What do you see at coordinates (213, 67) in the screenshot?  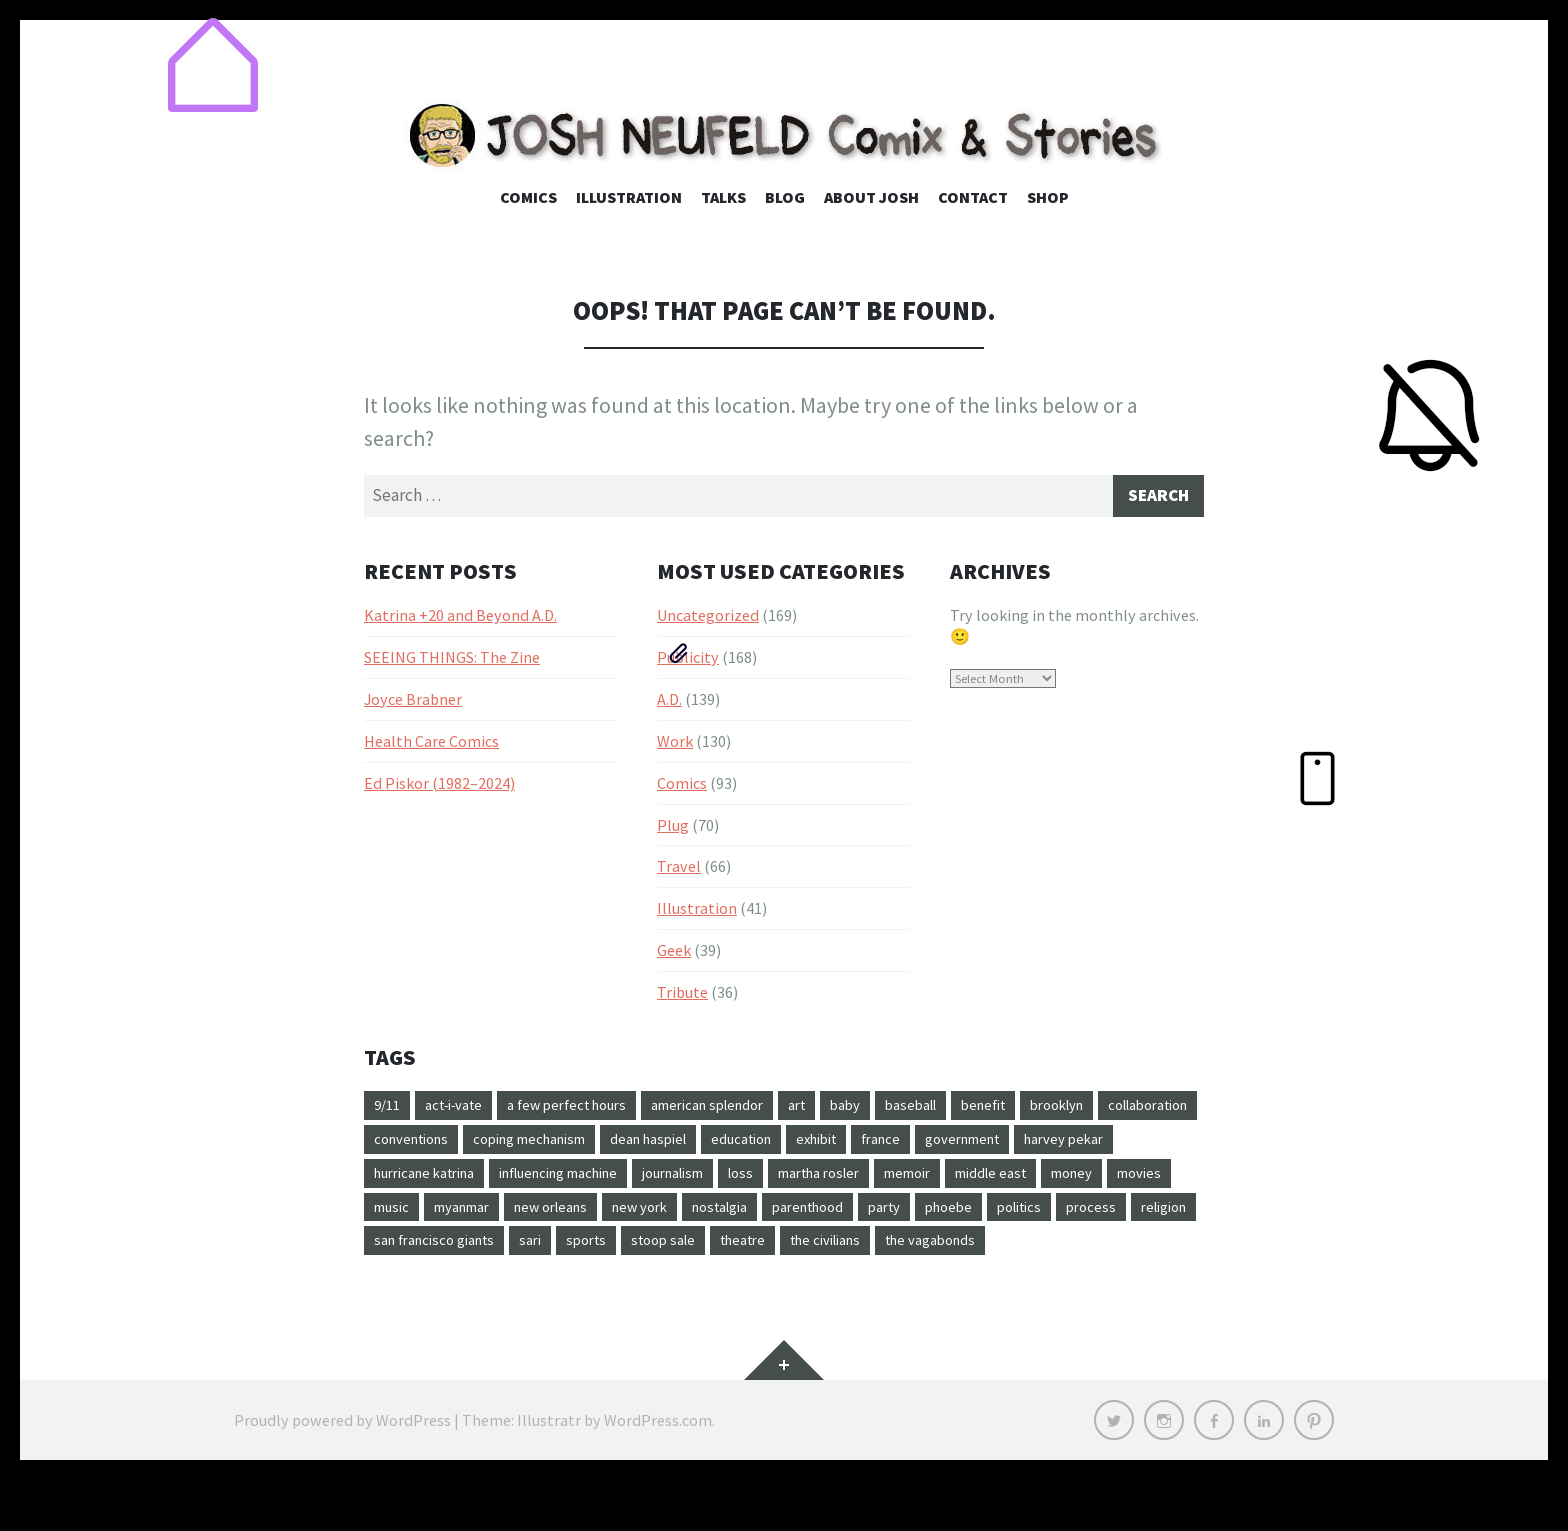 I see `navigate to home screen` at bounding box center [213, 67].